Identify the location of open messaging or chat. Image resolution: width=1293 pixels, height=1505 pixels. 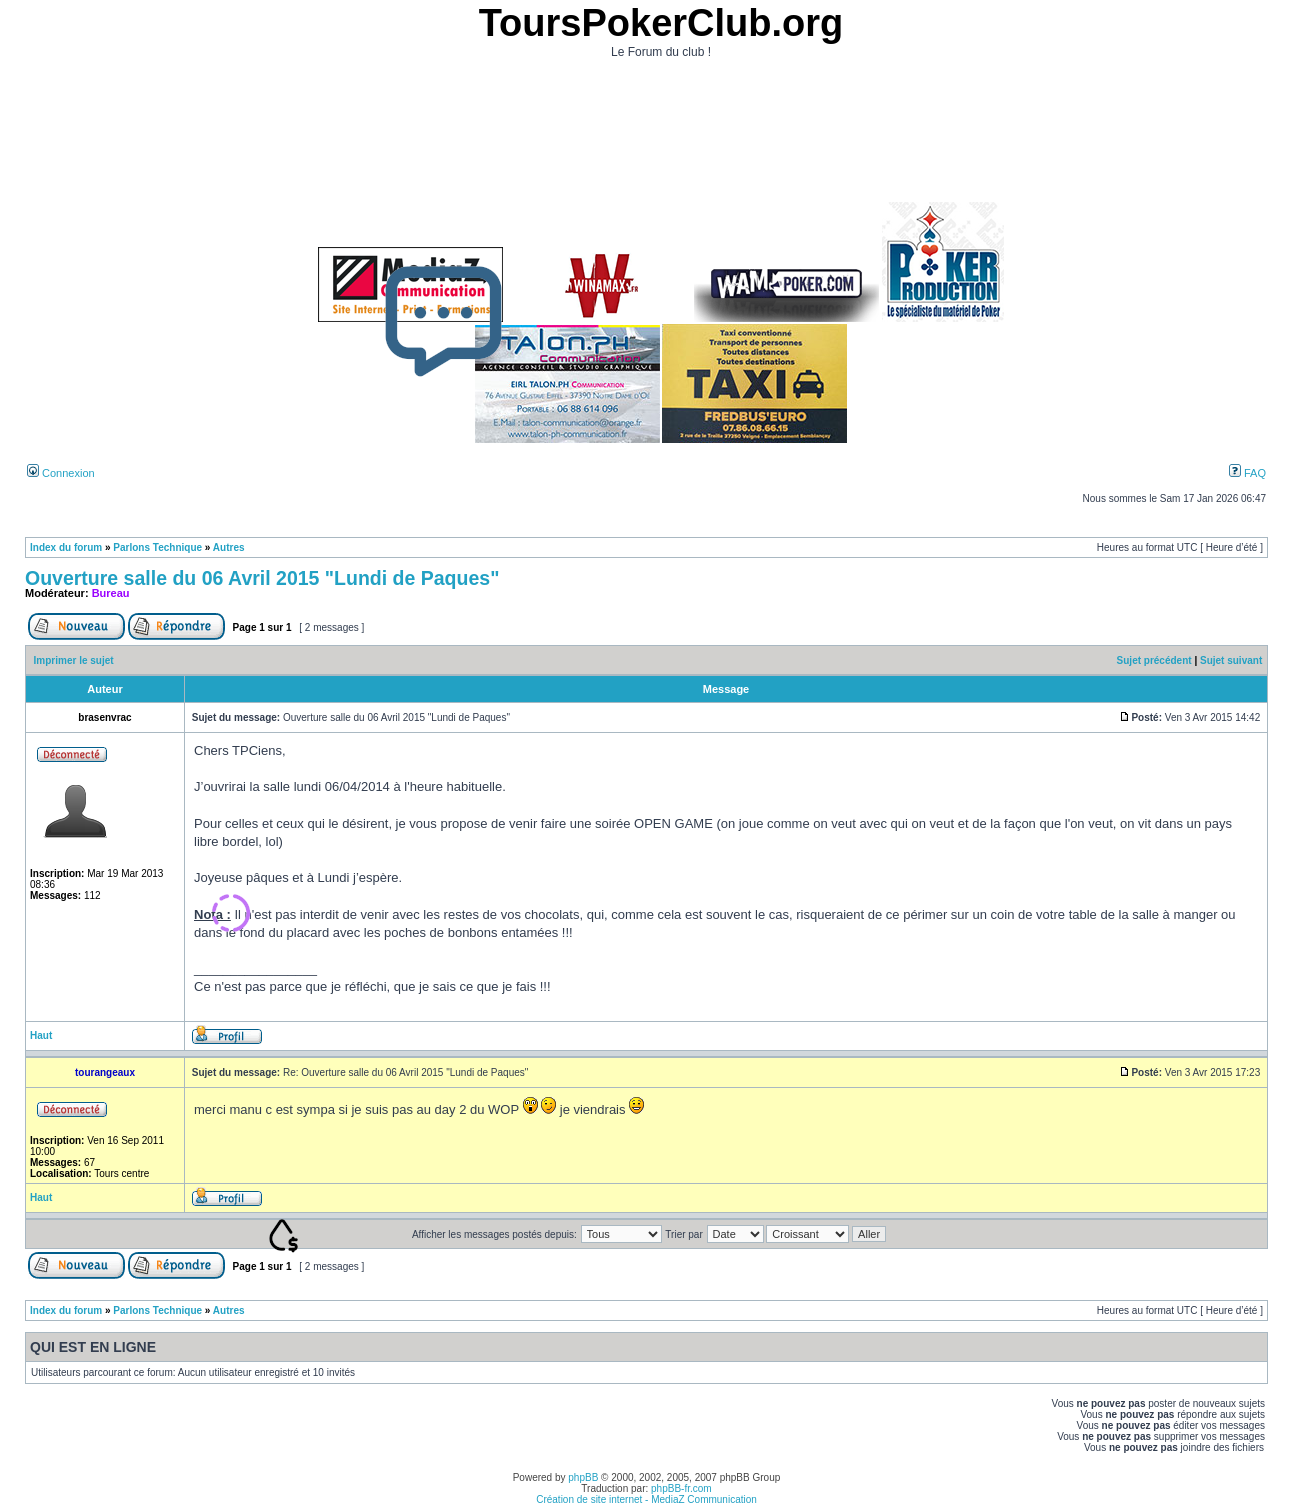
(443, 318).